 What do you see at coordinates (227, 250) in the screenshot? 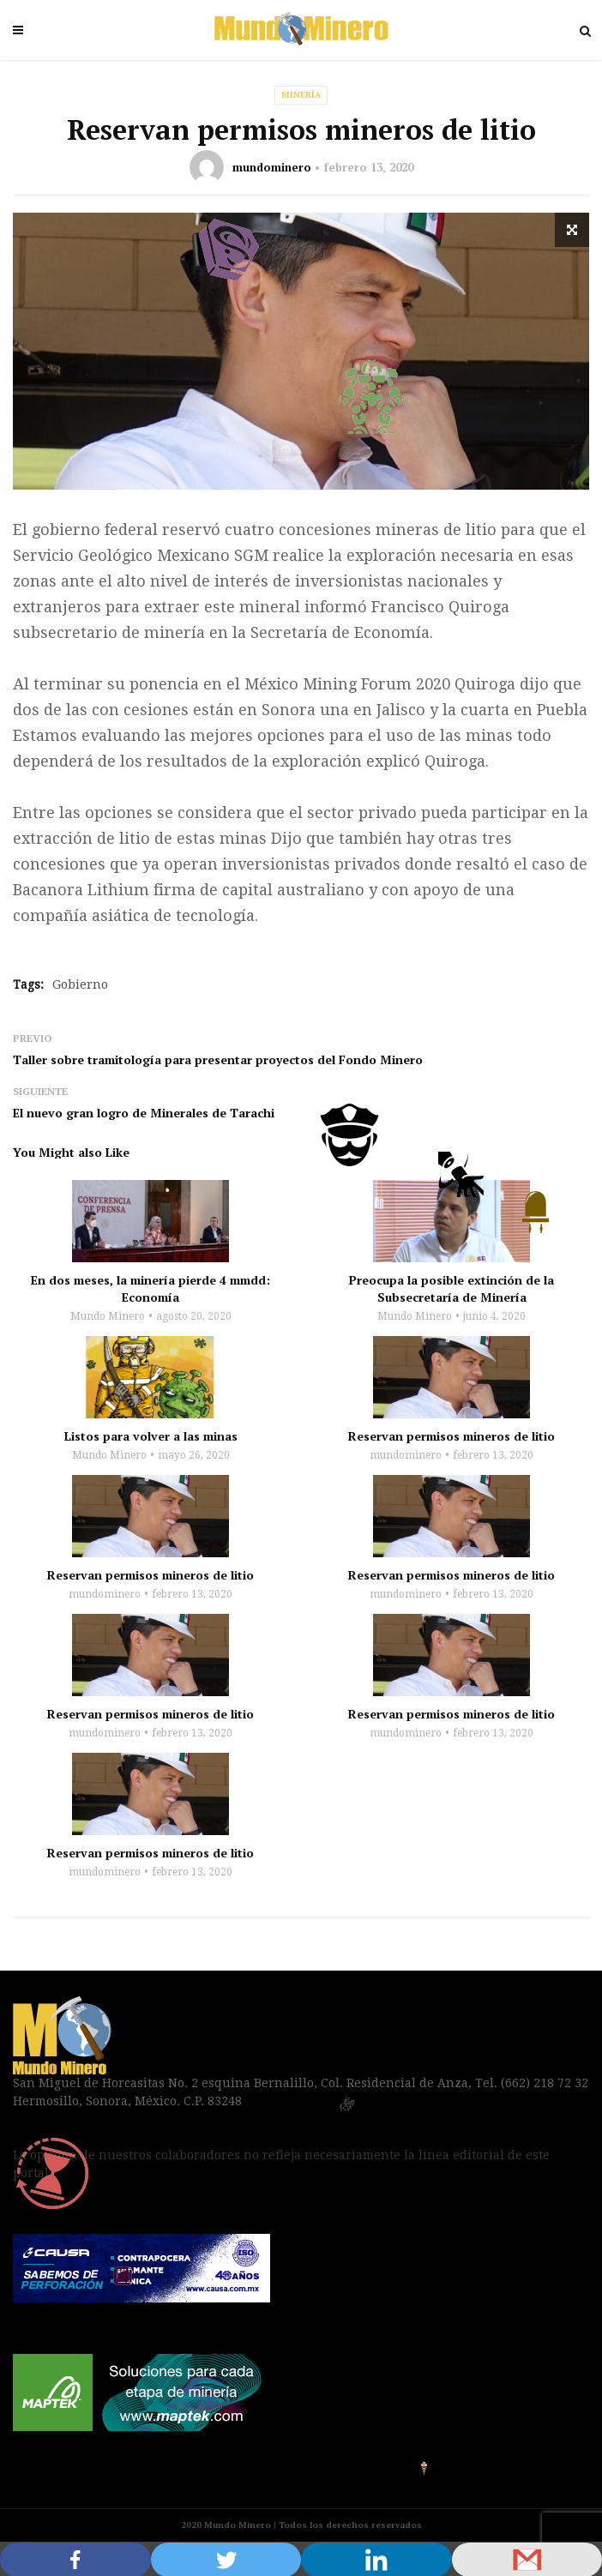
I see `access rune or magic stone inventory` at bounding box center [227, 250].